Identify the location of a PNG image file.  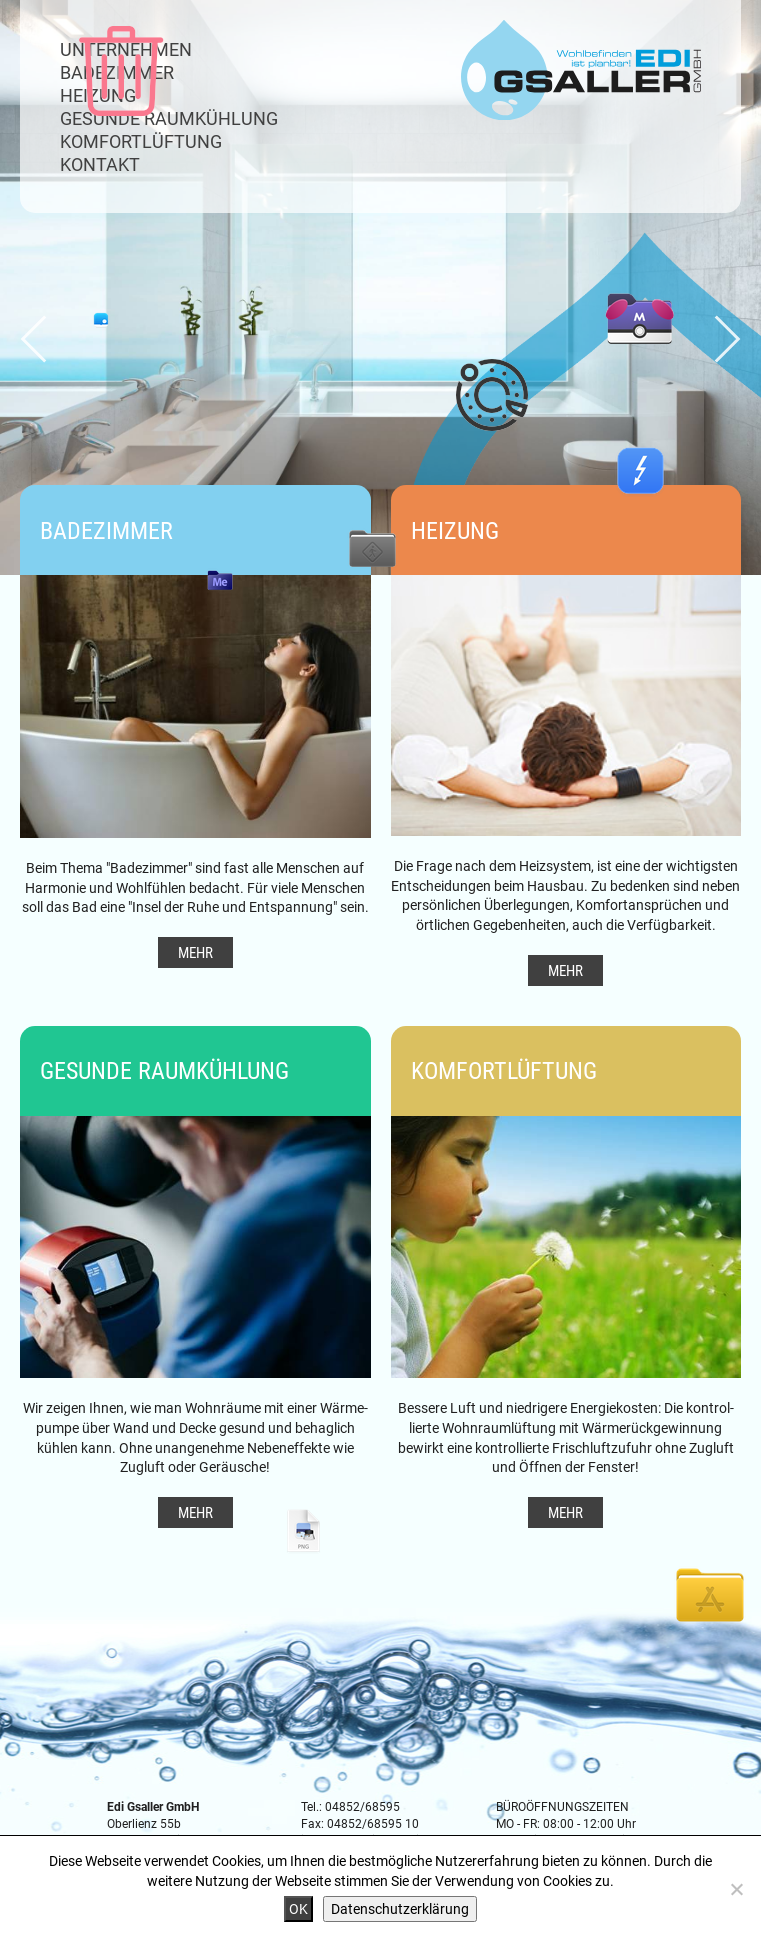
(303, 1531).